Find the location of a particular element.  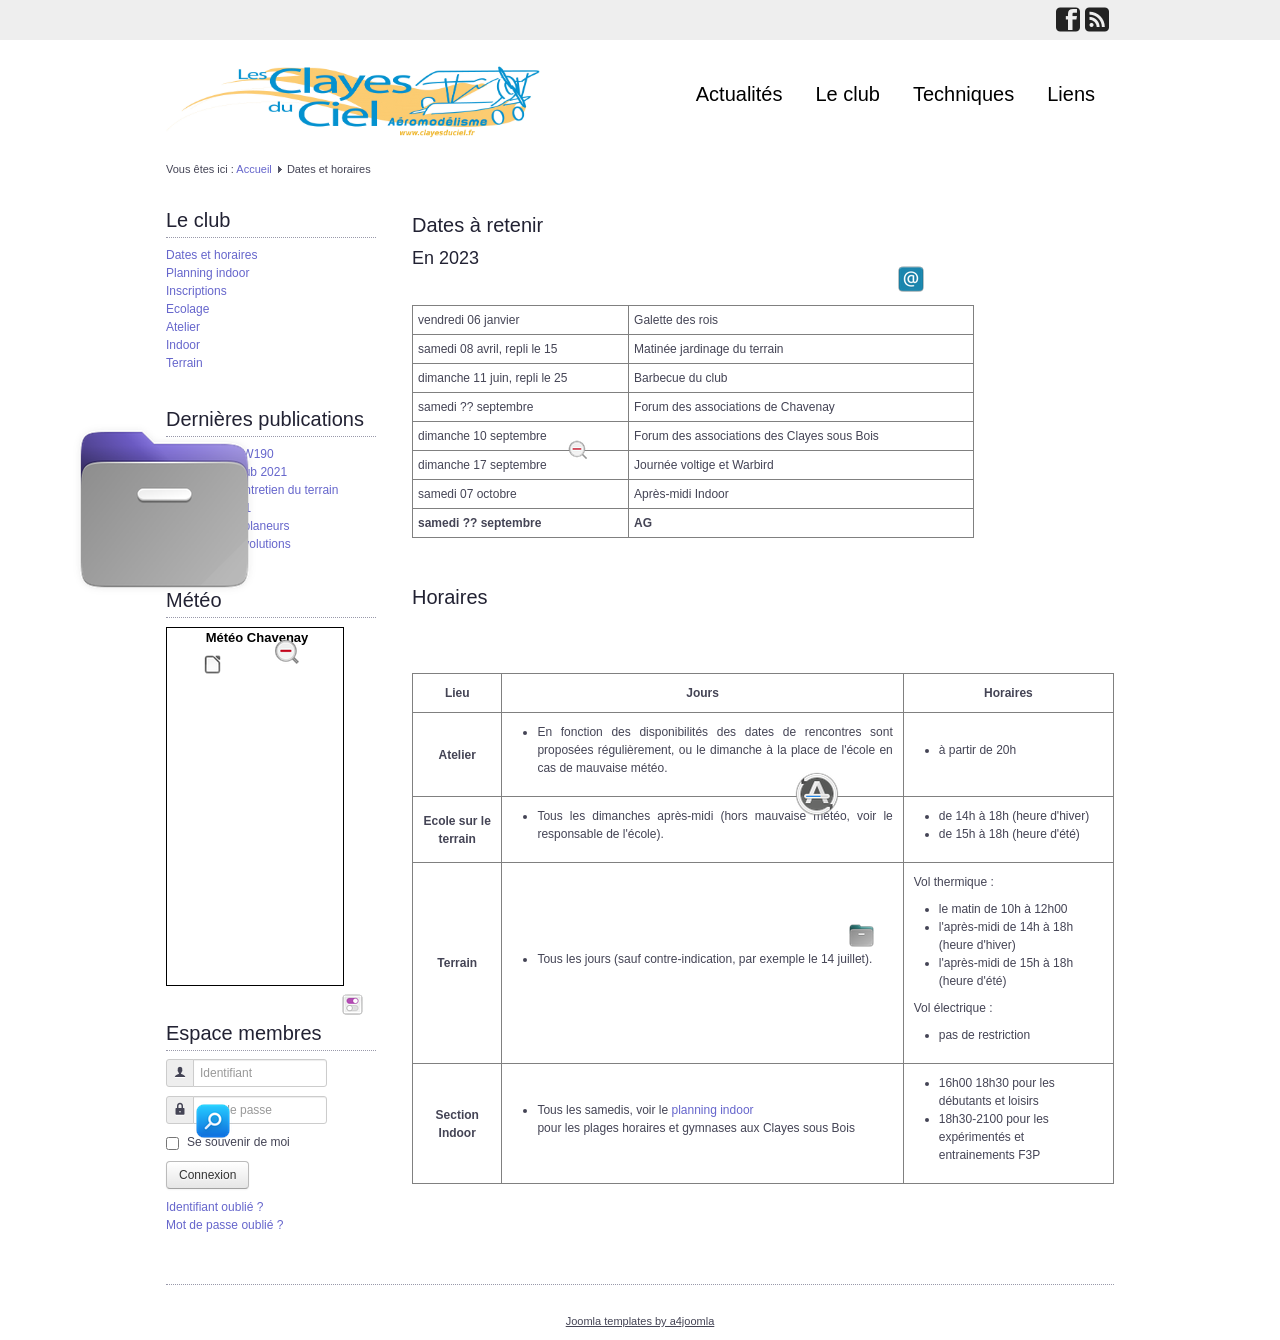

zoom out on file or document view is located at coordinates (578, 450).